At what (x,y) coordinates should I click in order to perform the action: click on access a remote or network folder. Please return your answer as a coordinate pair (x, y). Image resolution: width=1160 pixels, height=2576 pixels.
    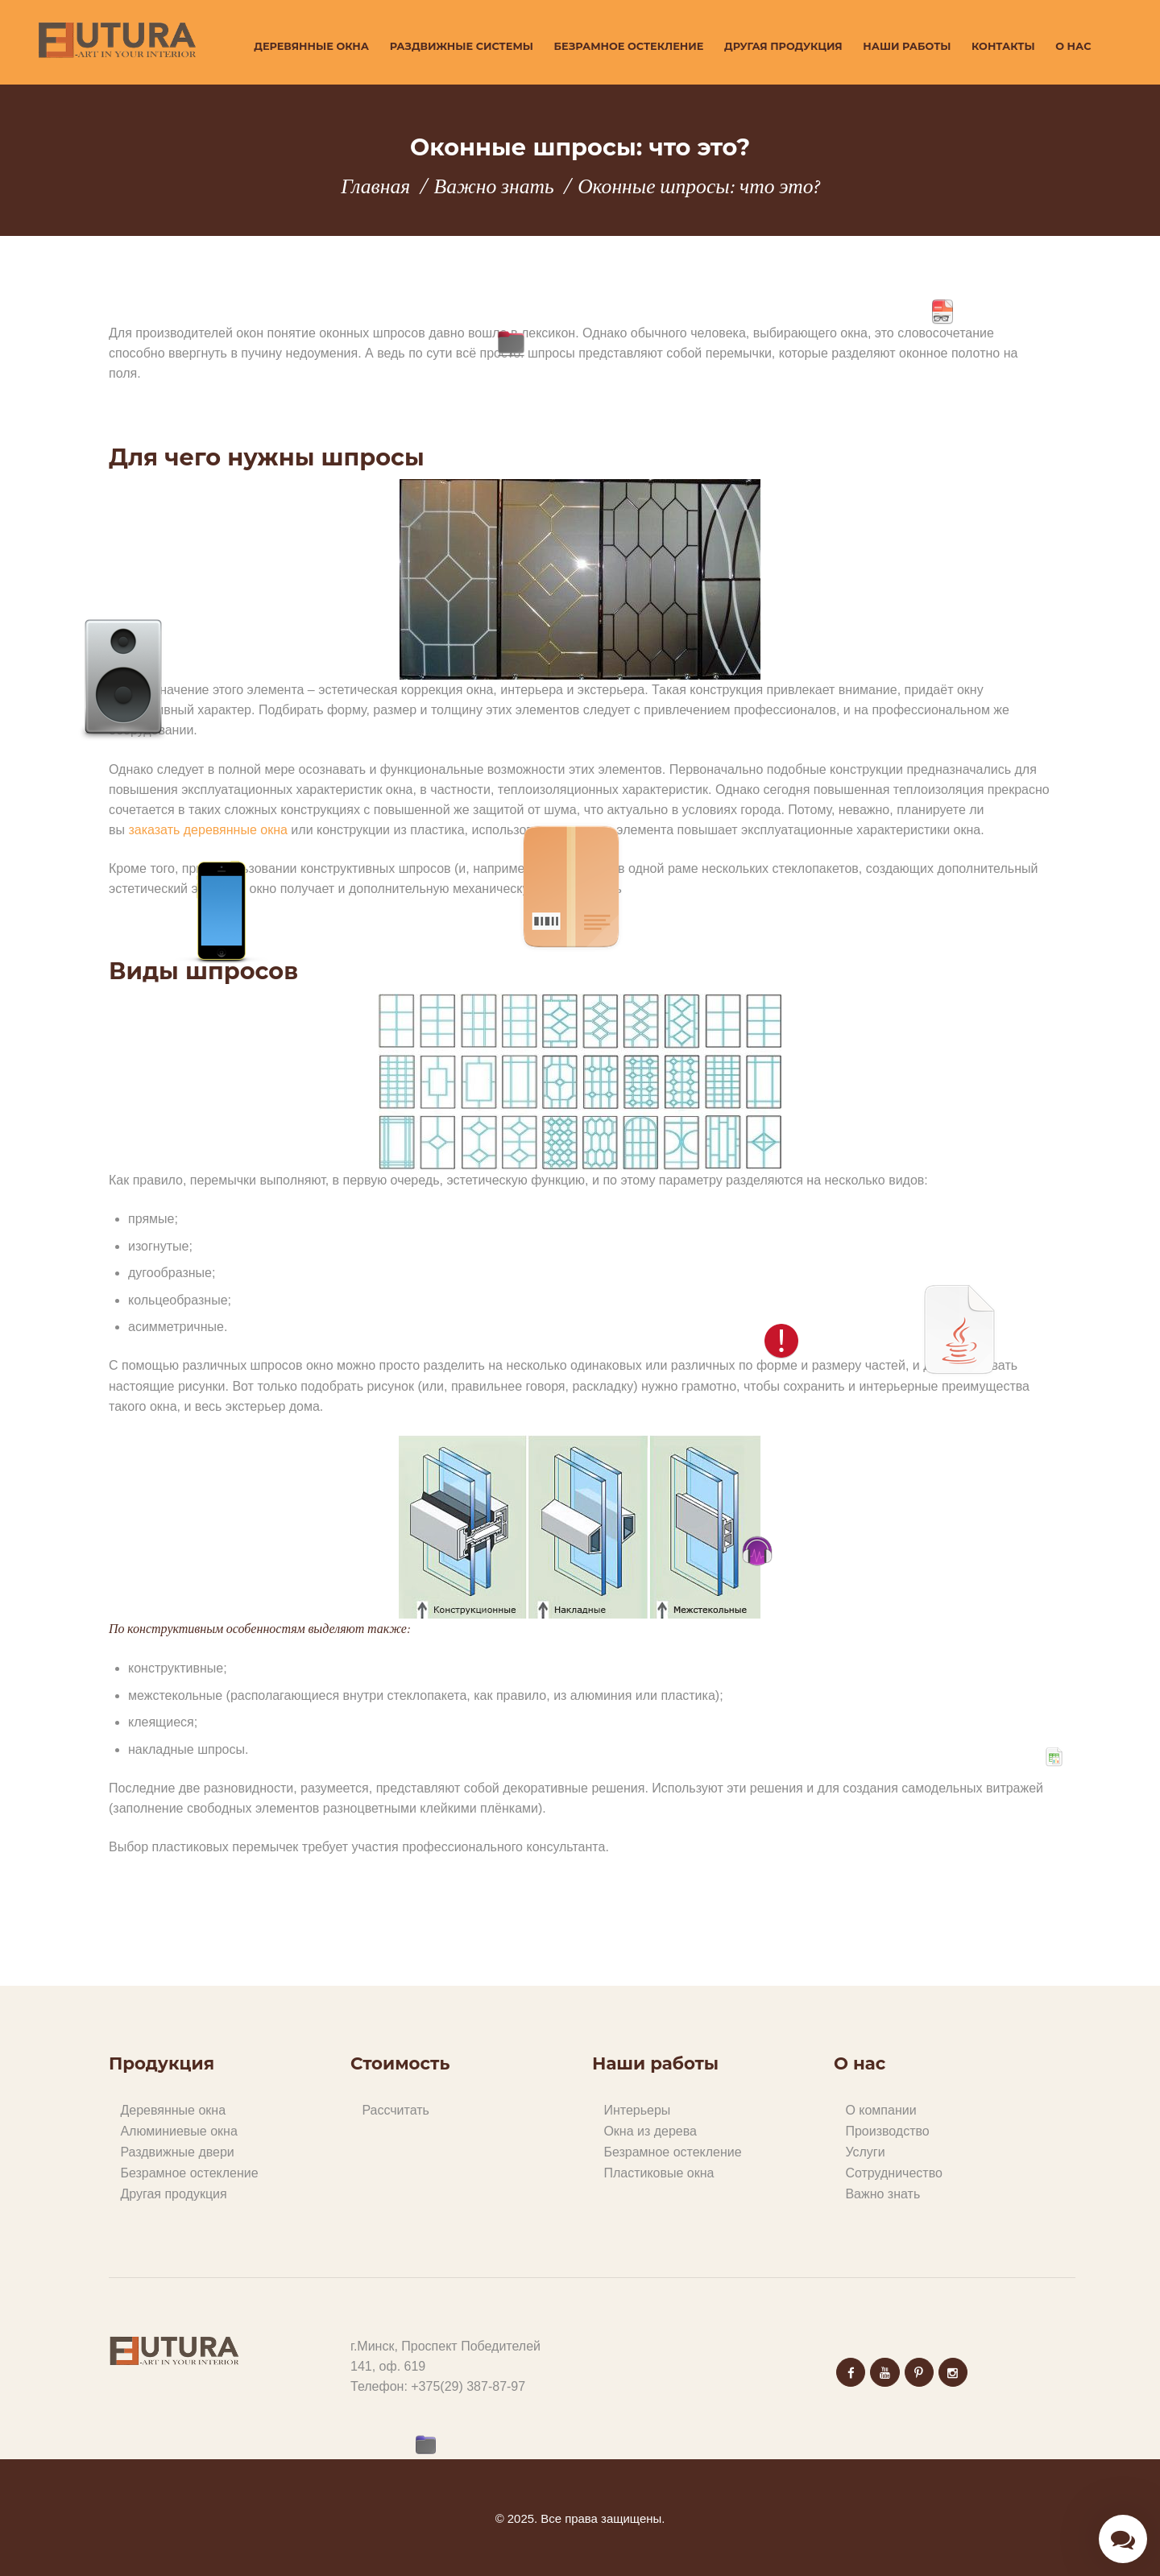
    Looking at the image, I should click on (511, 343).